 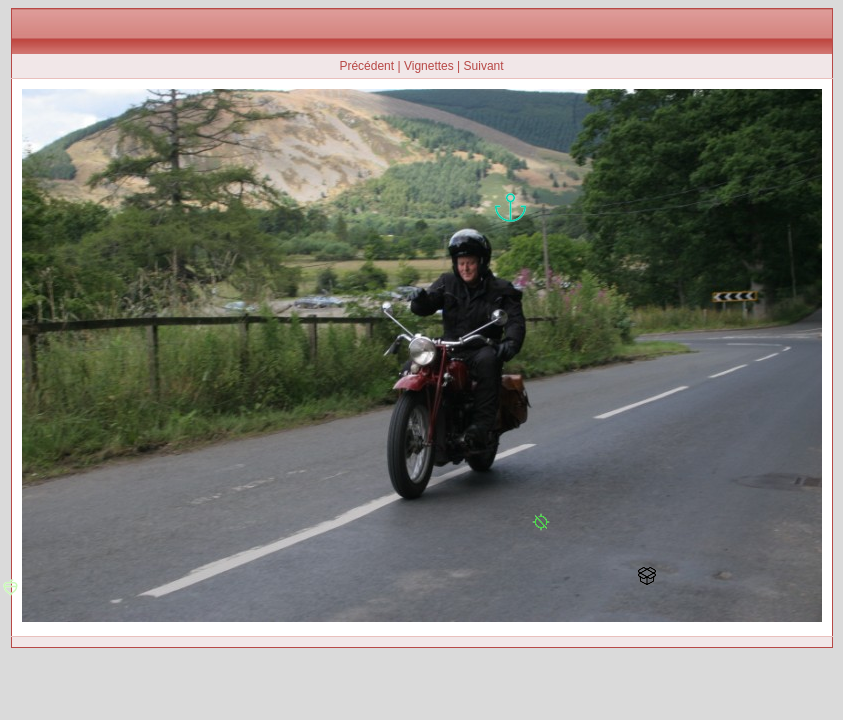 I want to click on view package contents, so click(x=647, y=576).